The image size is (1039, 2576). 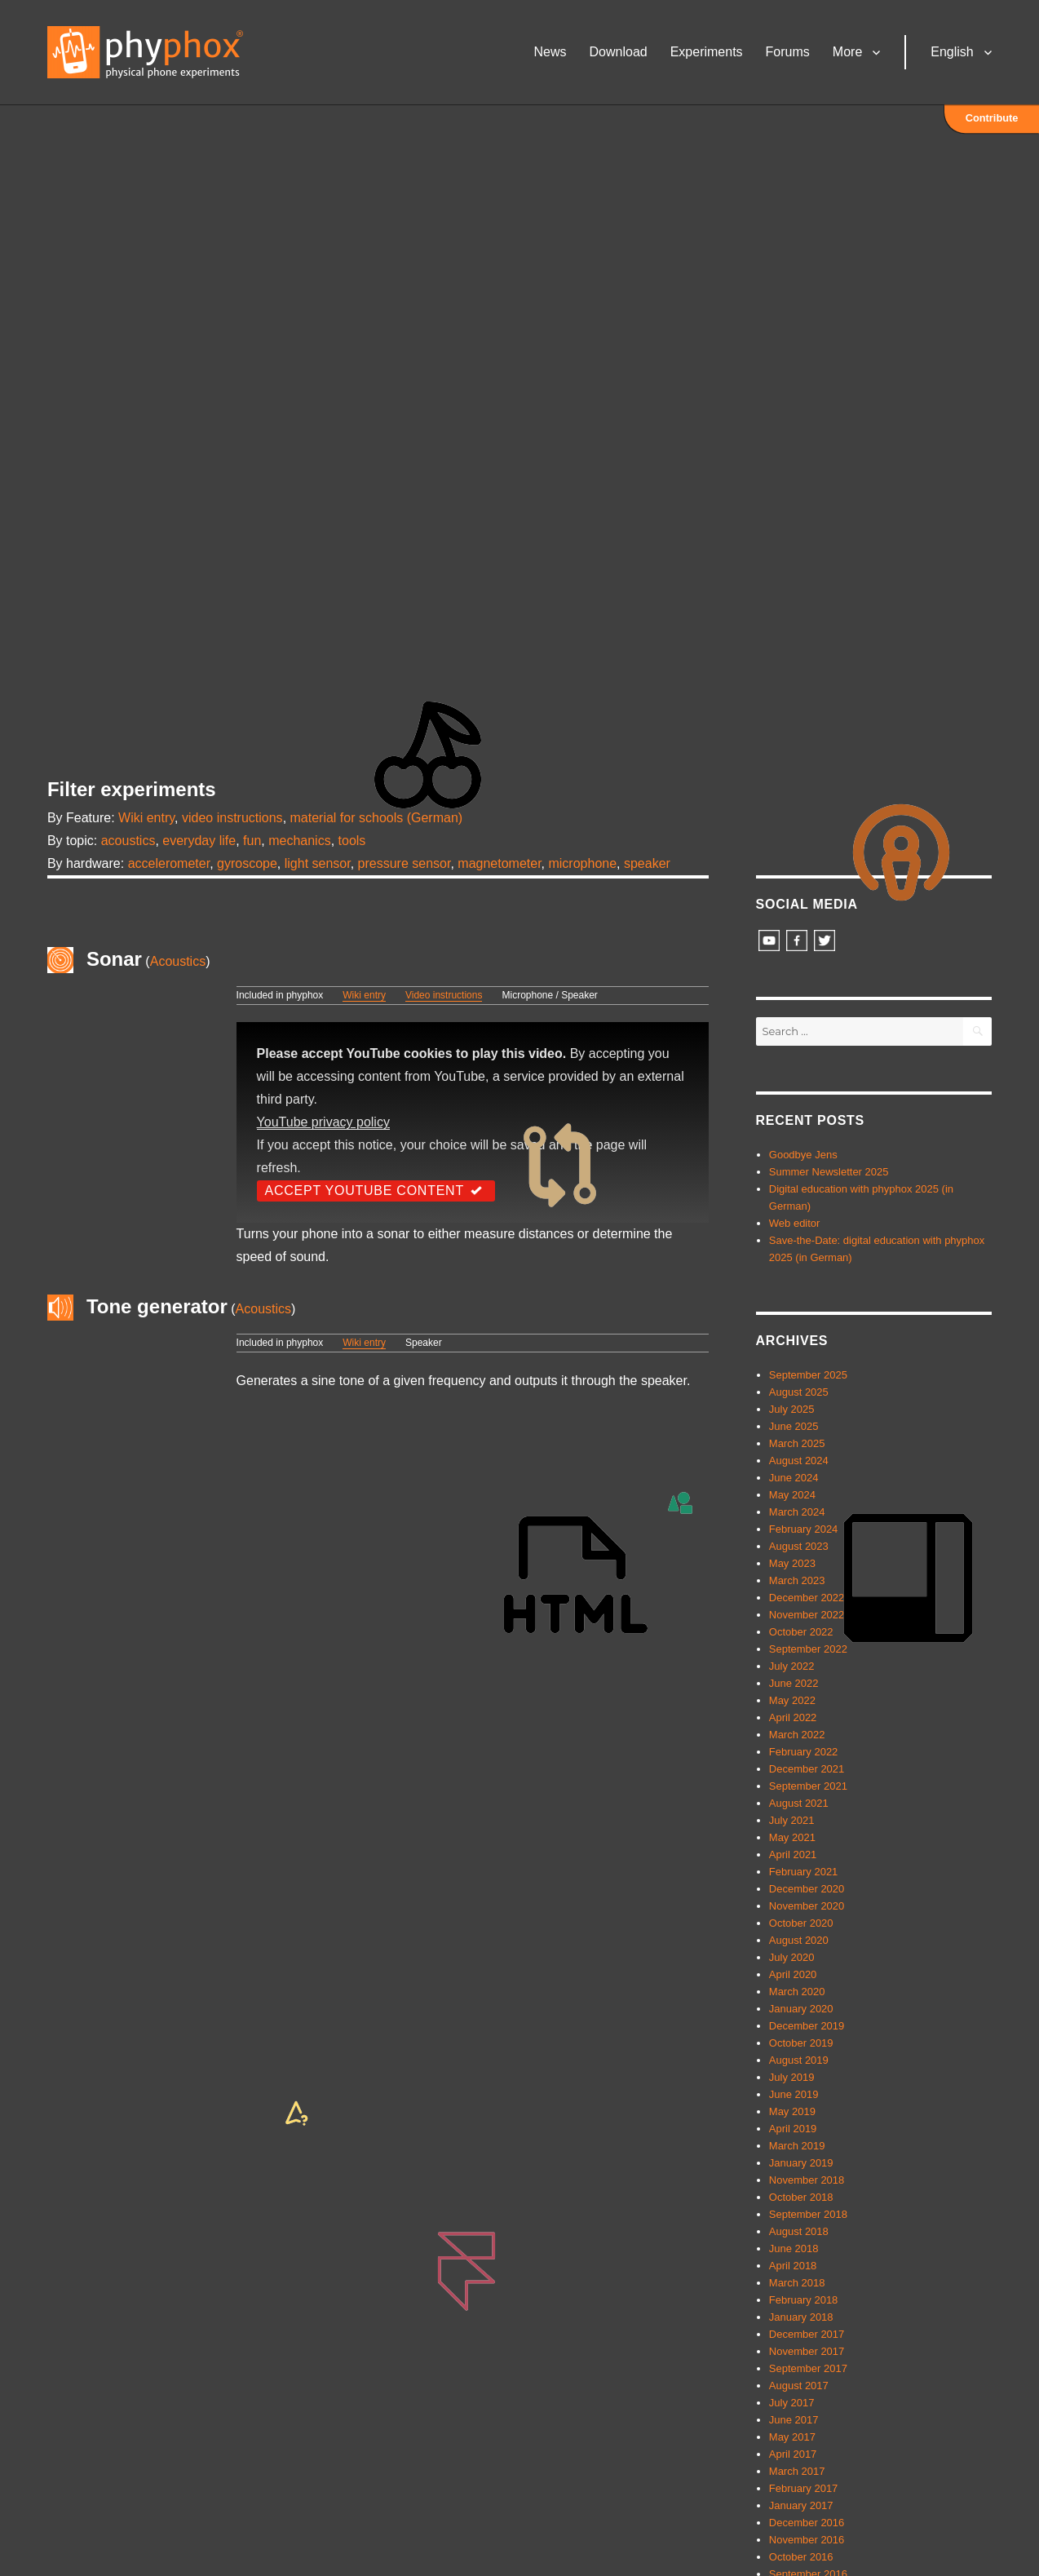 What do you see at coordinates (466, 2267) in the screenshot?
I see `open framer app` at bounding box center [466, 2267].